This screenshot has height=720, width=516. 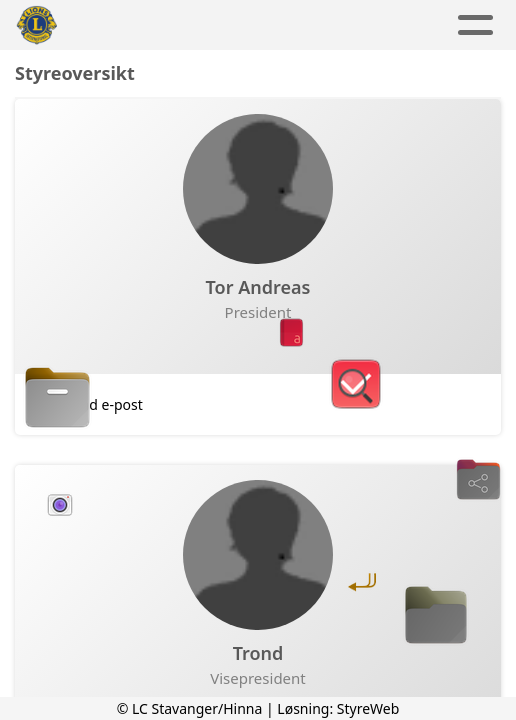 I want to click on reply to all recipients in an email thread, so click(x=361, y=580).